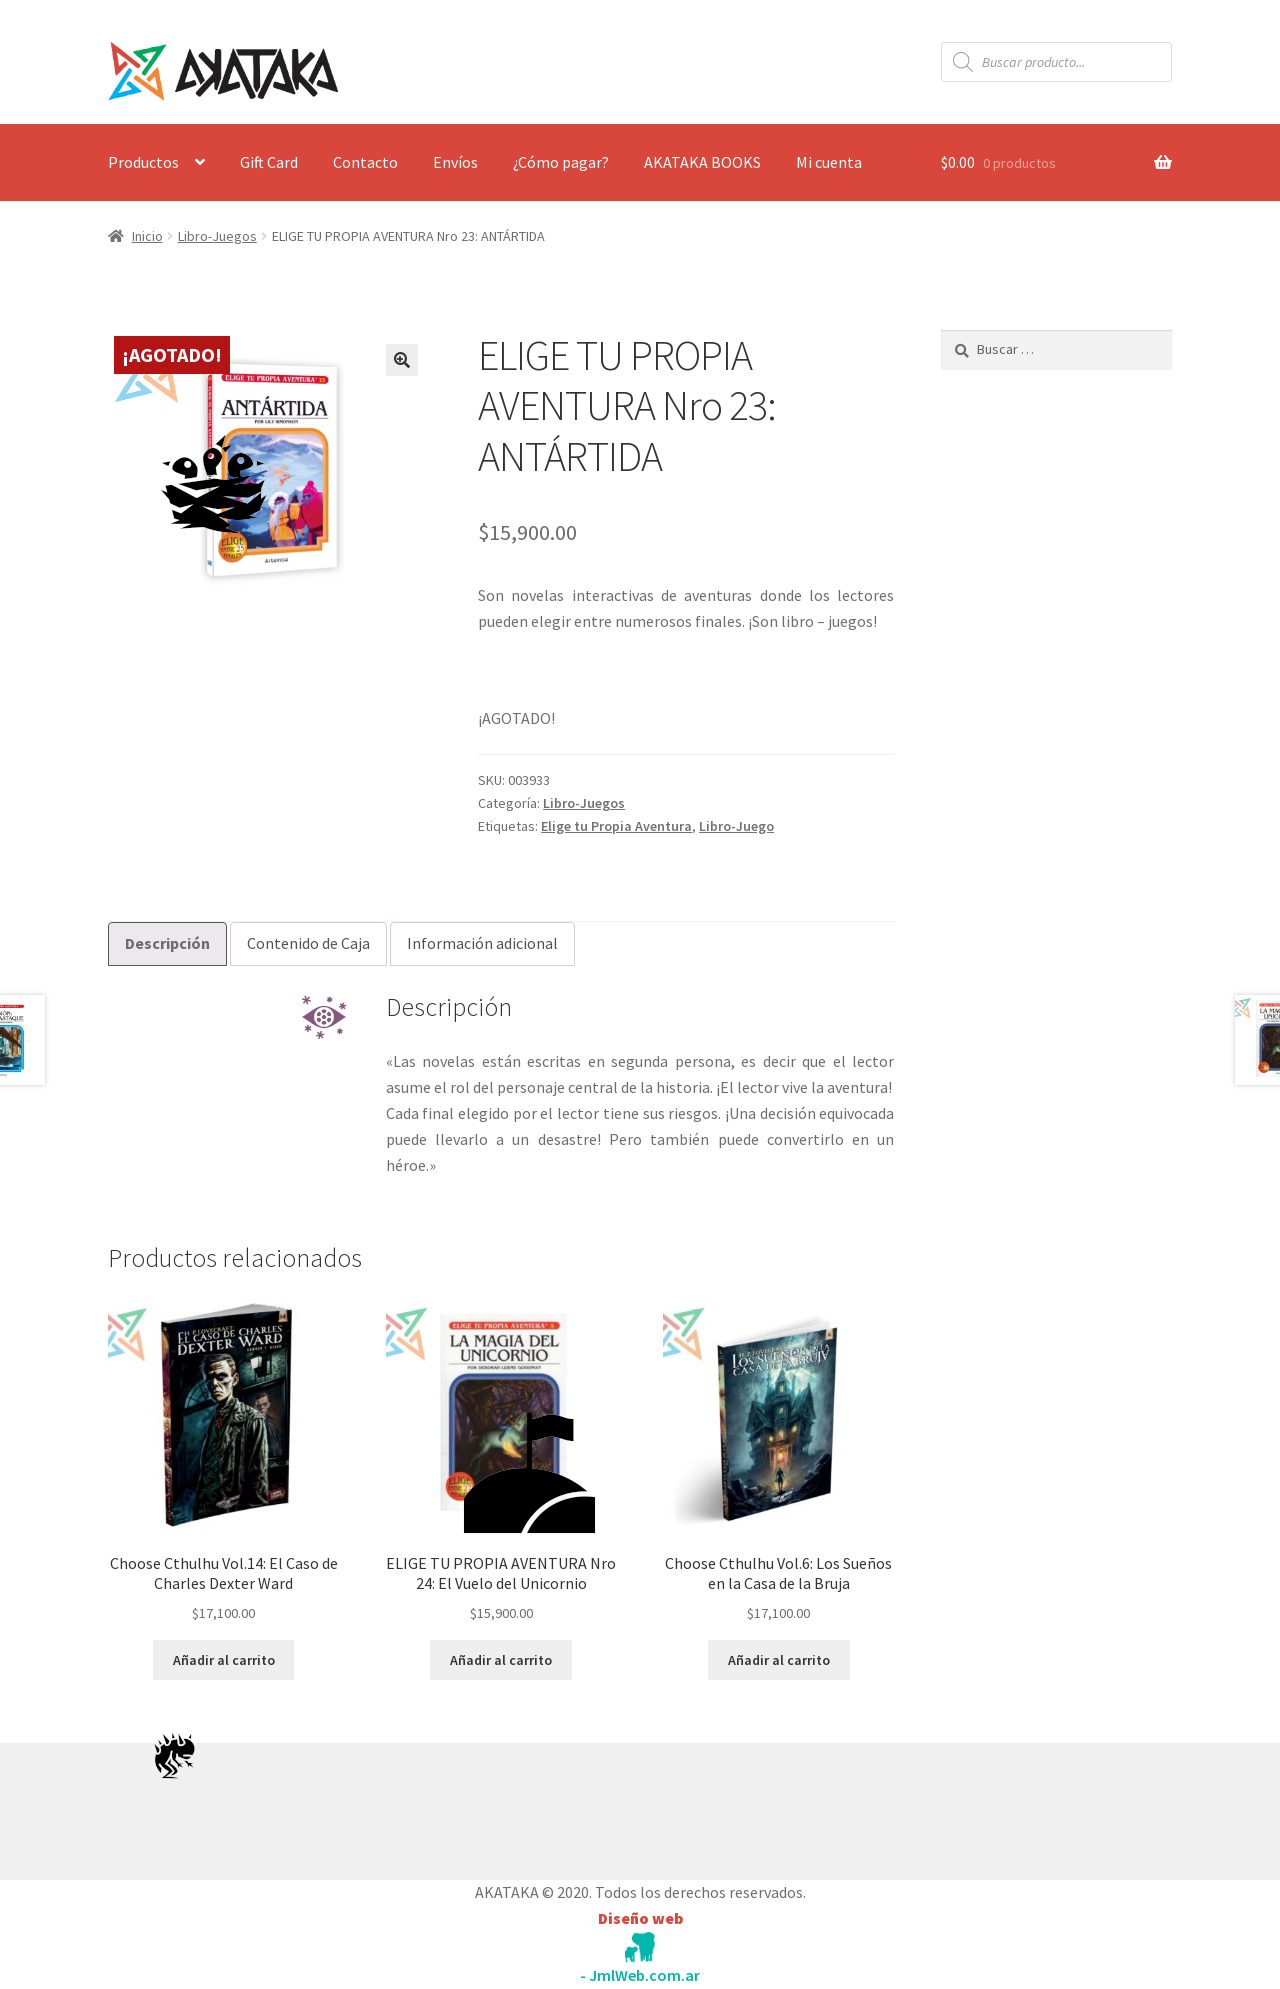  What do you see at coordinates (212, 482) in the screenshot?
I see `view your nest or home feed` at bounding box center [212, 482].